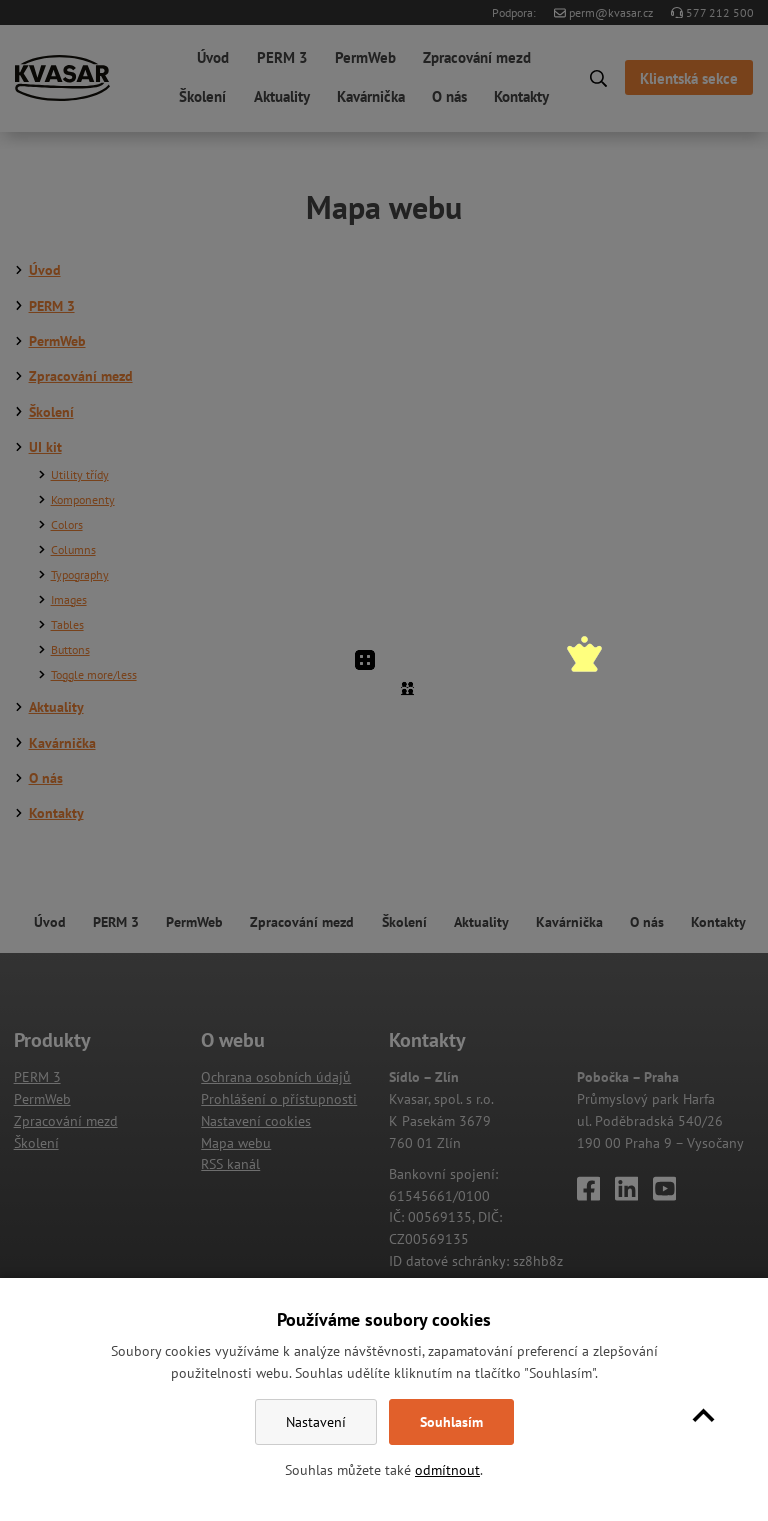  Describe the element at coordinates (365, 660) in the screenshot. I see `roll or randomize with a value of four` at that location.